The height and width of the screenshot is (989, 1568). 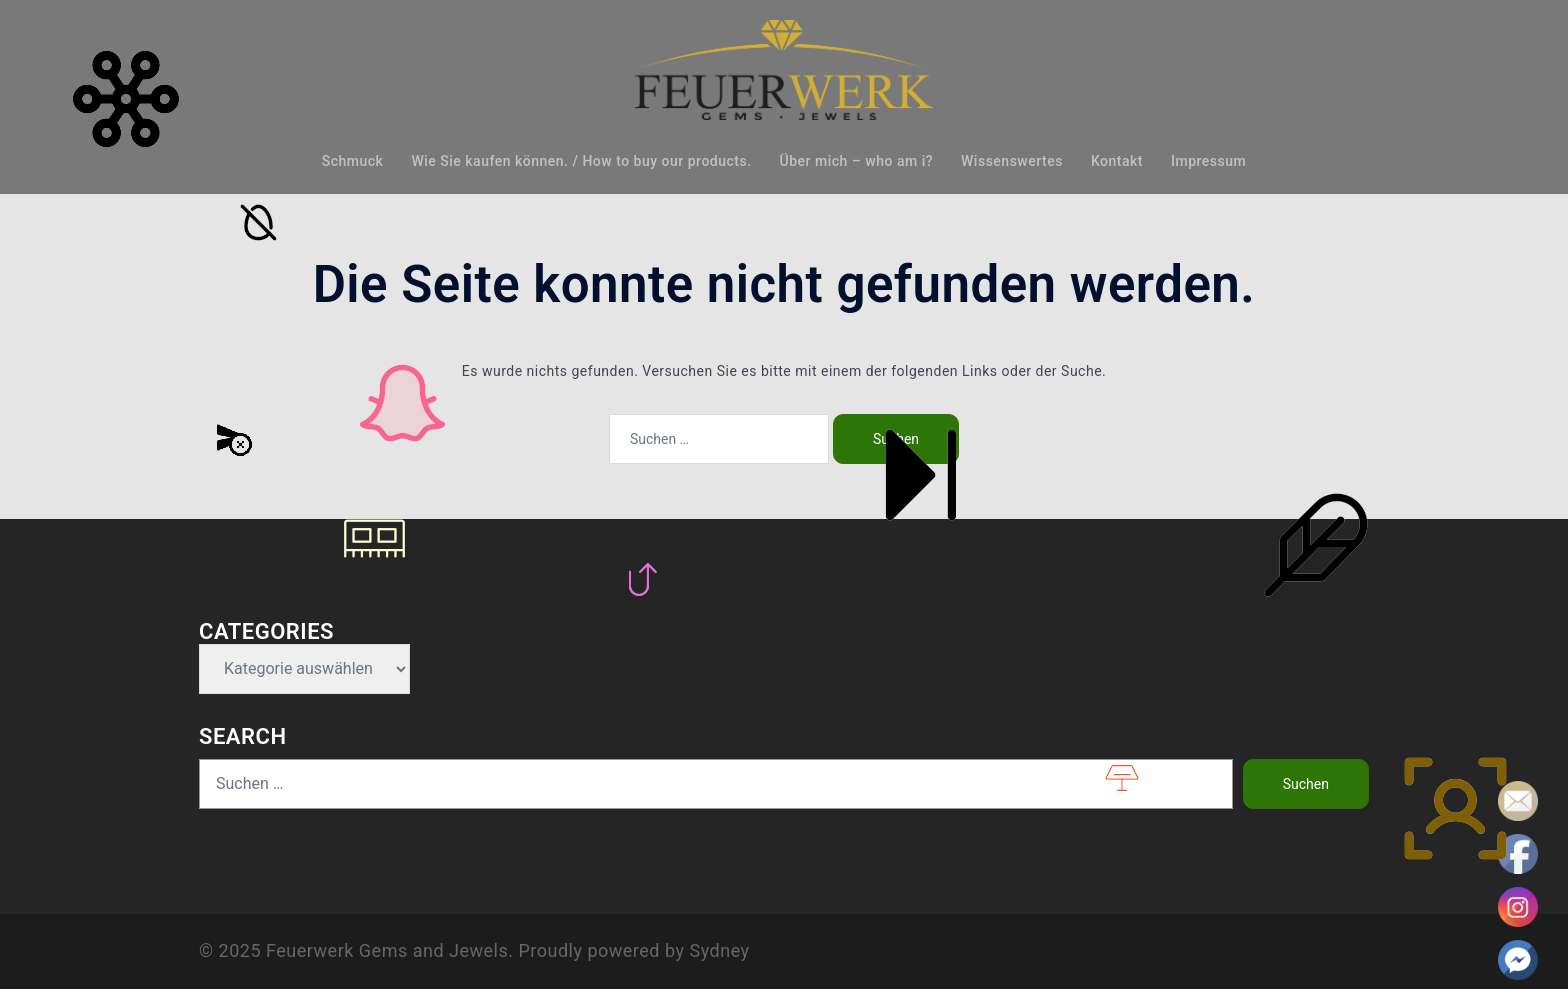 I want to click on view device memory or RAM usage, so click(x=374, y=537).